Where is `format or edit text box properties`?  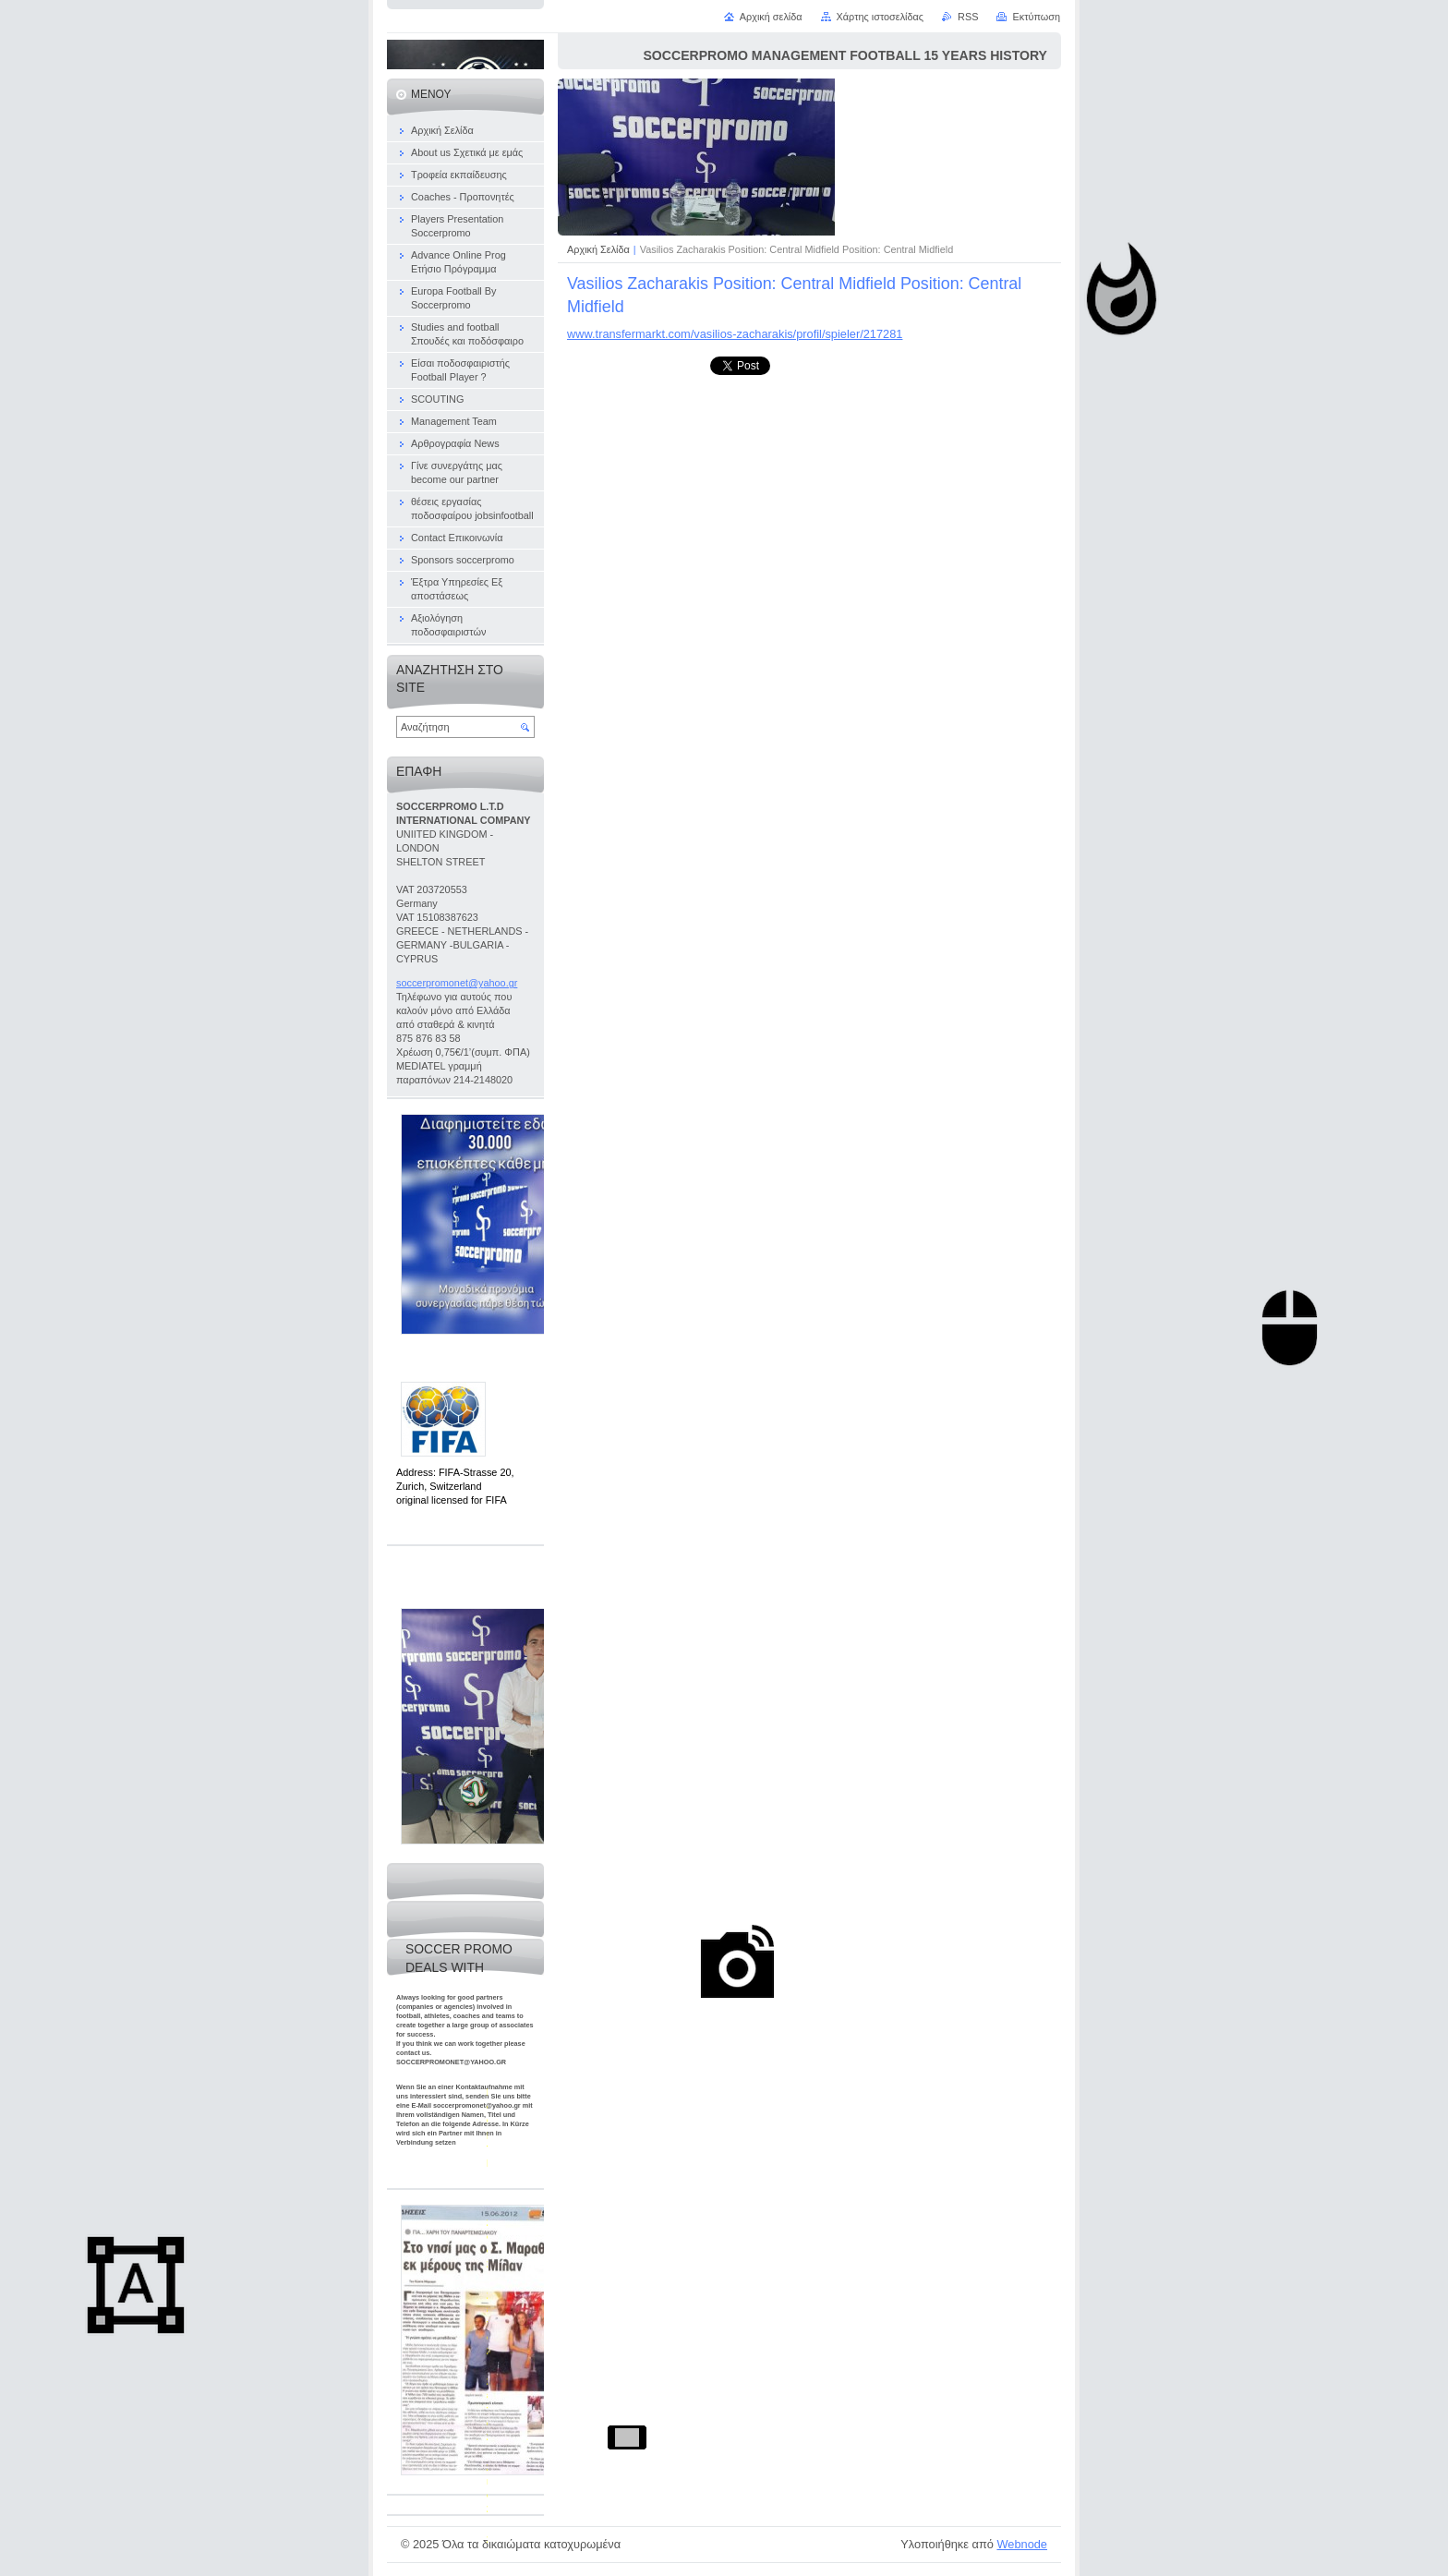
format or edit text box properties is located at coordinates (136, 2285).